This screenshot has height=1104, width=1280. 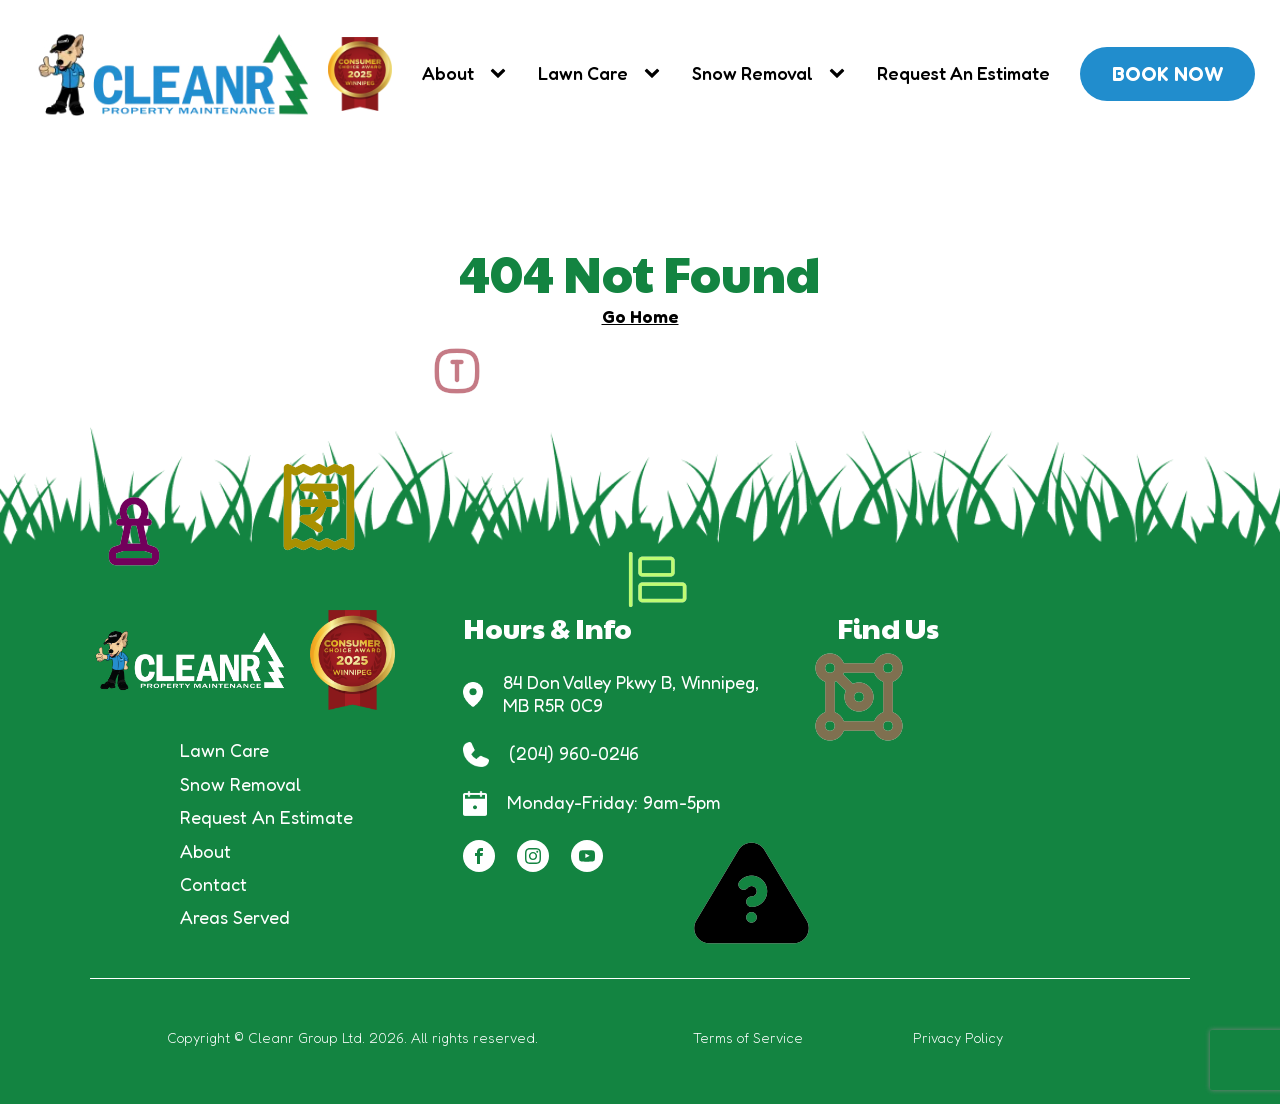 What do you see at coordinates (751, 896) in the screenshot?
I see `indicates a warning or caution that requires attention` at bounding box center [751, 896].